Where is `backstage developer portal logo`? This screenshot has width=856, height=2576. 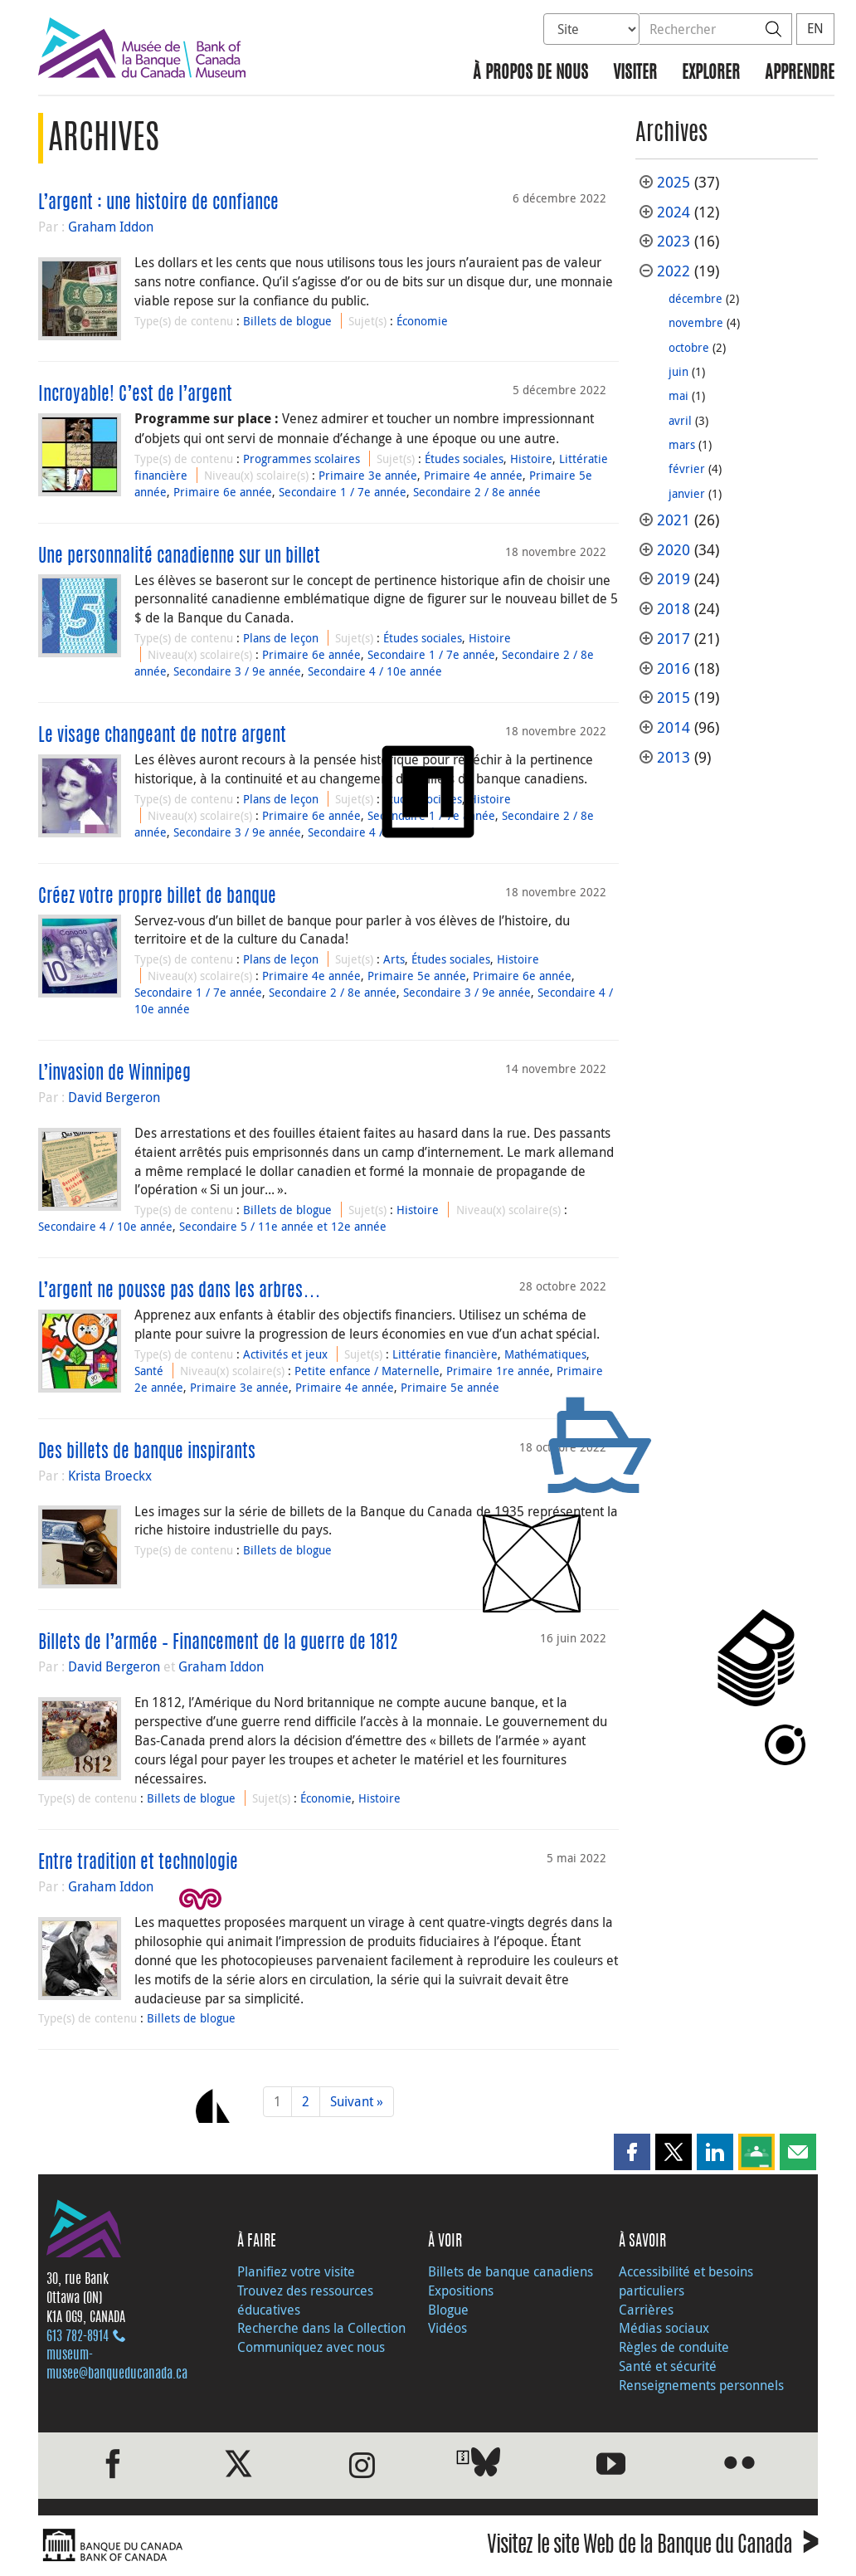 backstage developer portal logo is located at coordinates (756, 1657).